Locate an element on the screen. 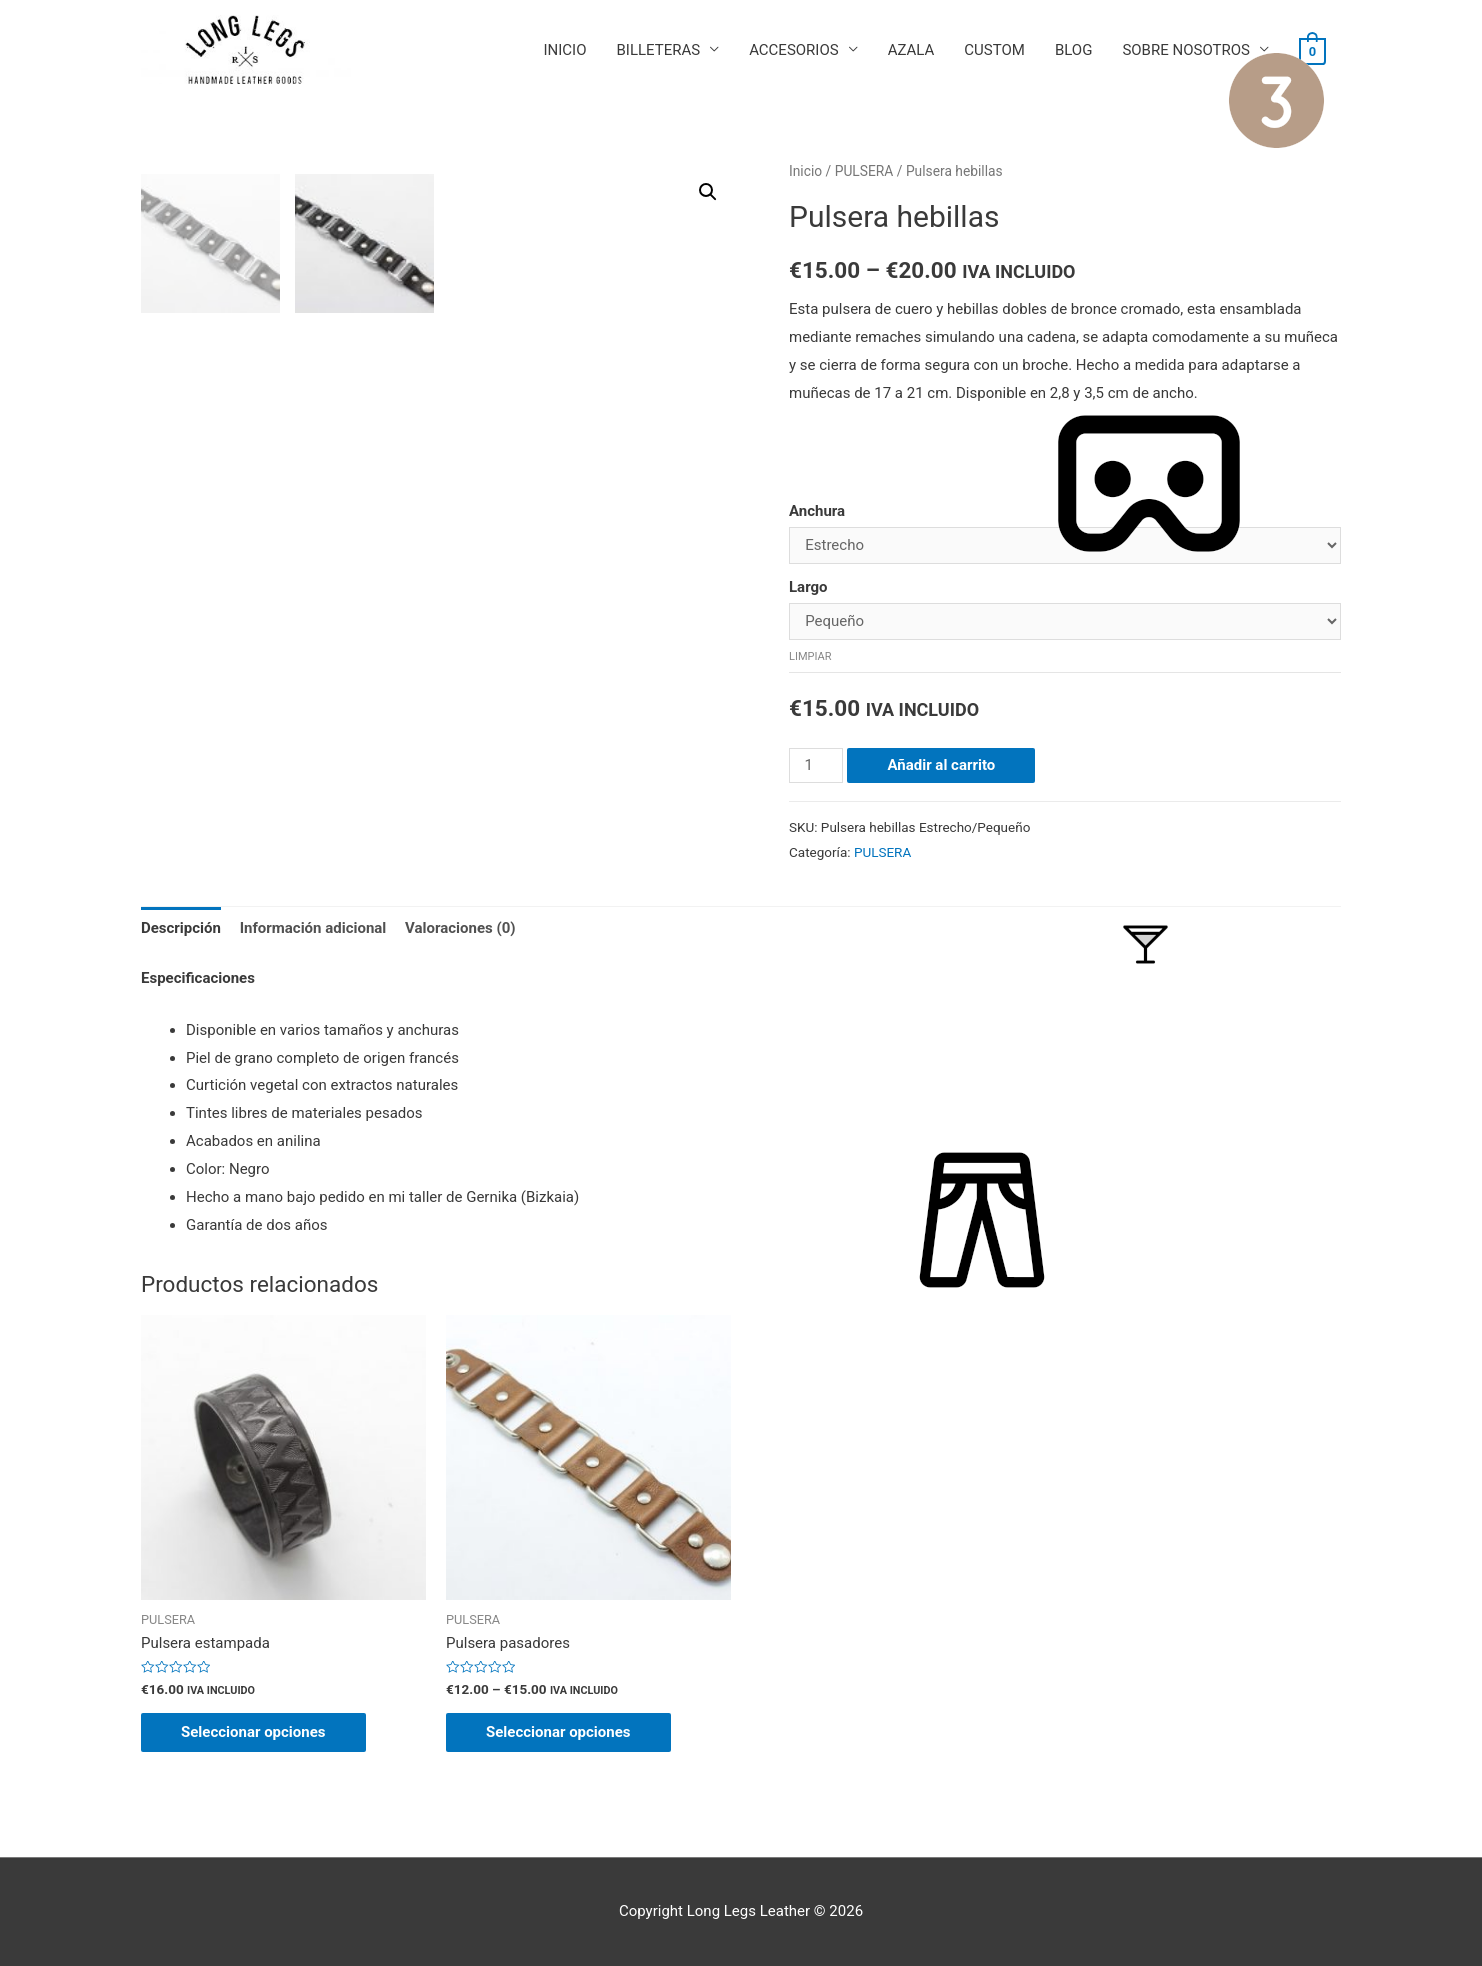  browse cocktail or drink recipes is located at coordinates (1145, 944).